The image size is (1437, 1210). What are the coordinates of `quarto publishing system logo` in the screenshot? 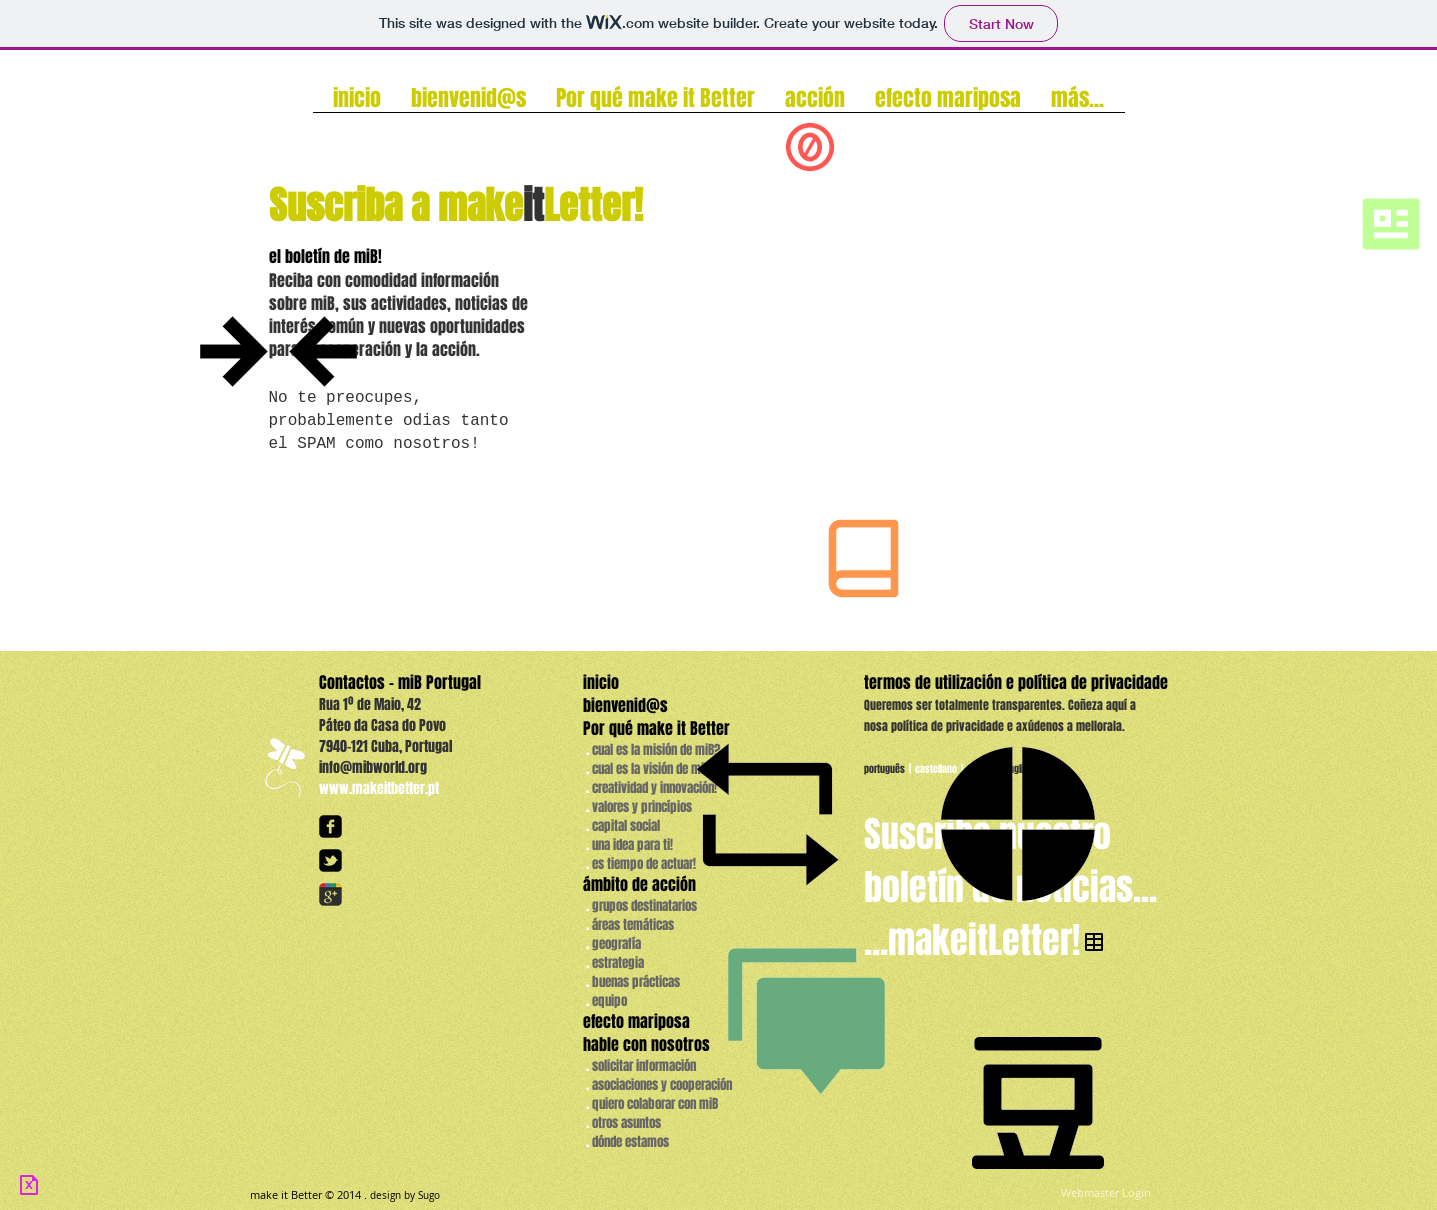 It's located at (1018, 824).